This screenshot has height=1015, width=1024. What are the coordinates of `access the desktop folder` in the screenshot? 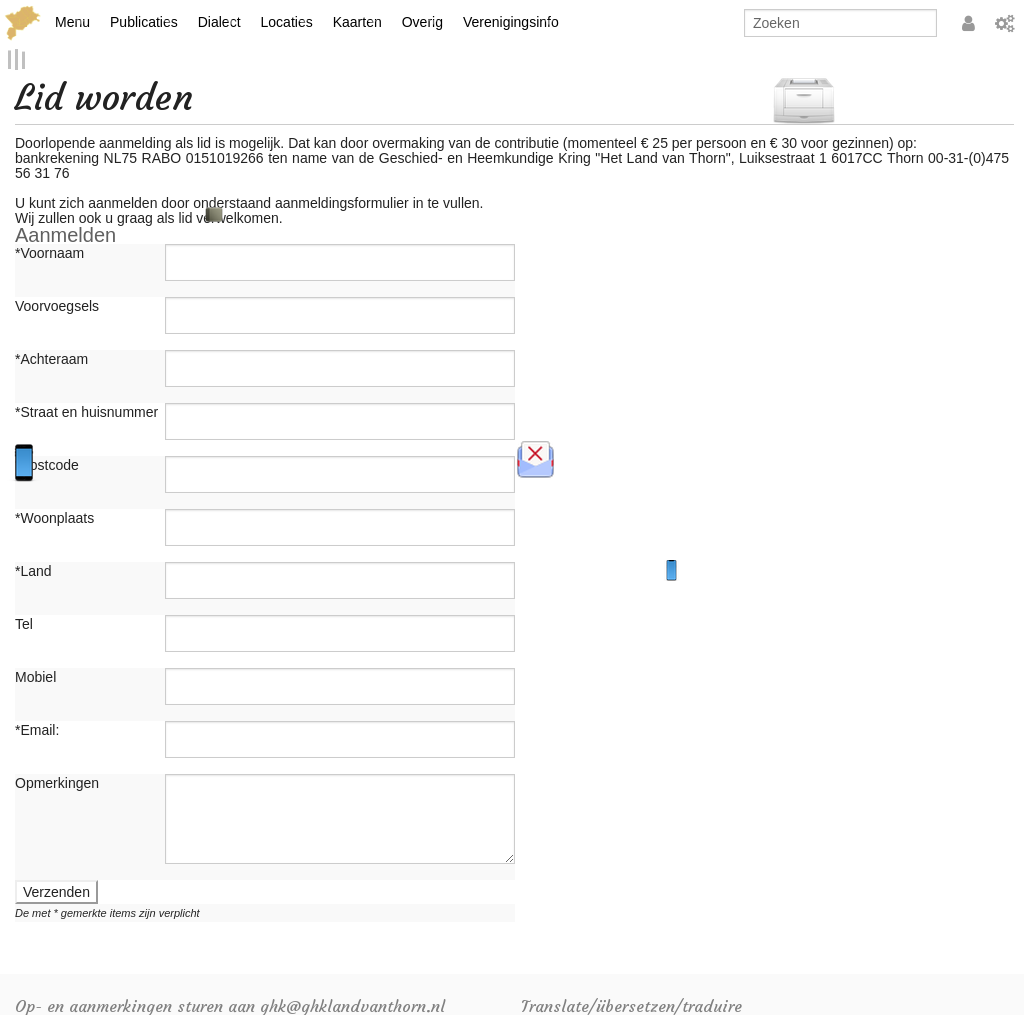 It's located at (214, 214).